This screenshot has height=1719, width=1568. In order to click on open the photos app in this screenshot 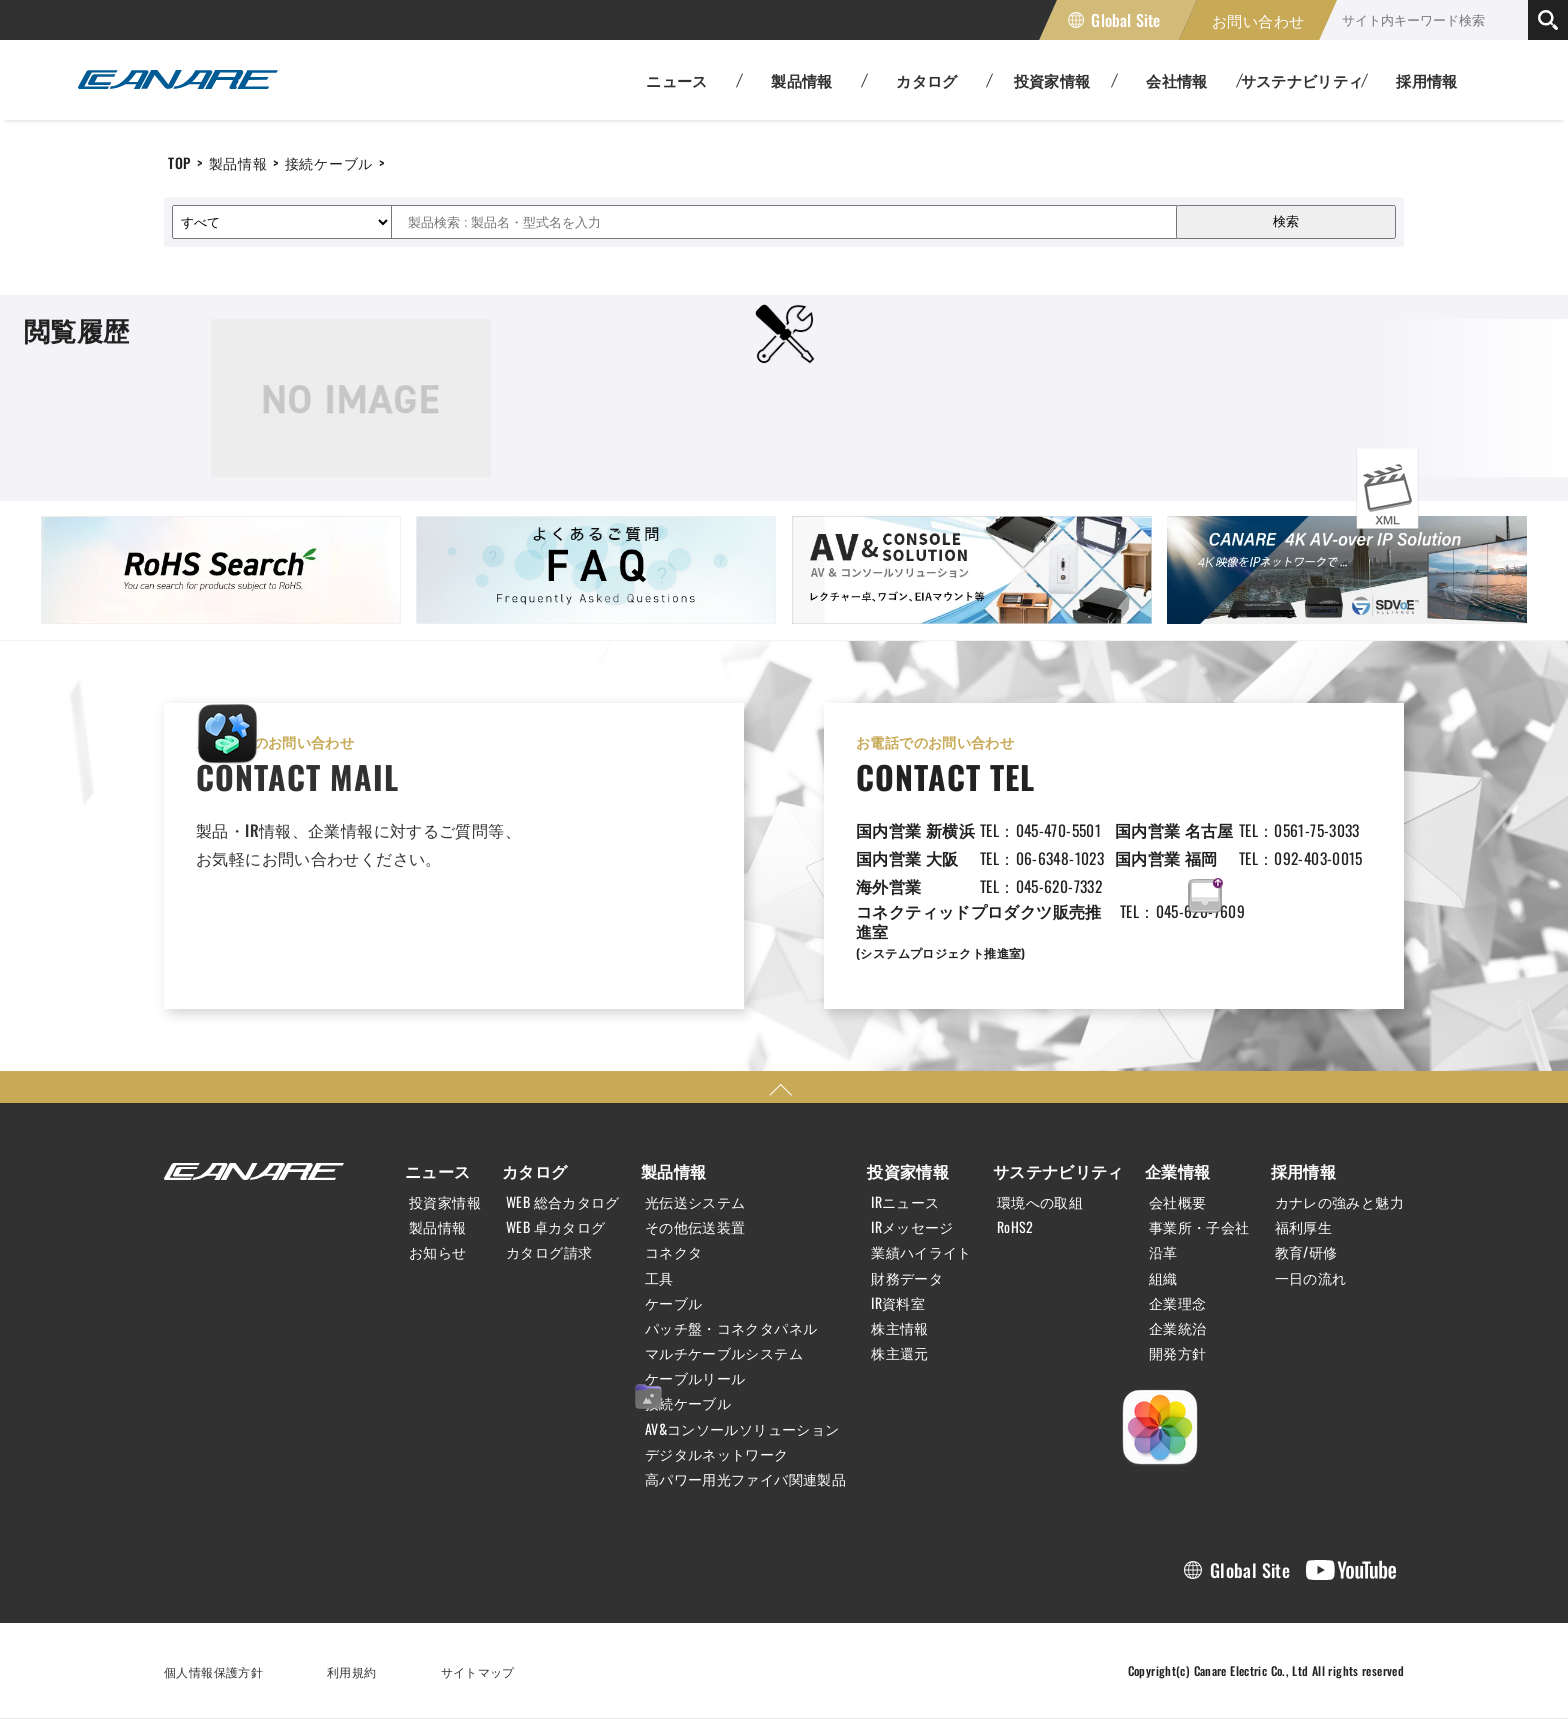, I will do `click(1160, 1427)`.